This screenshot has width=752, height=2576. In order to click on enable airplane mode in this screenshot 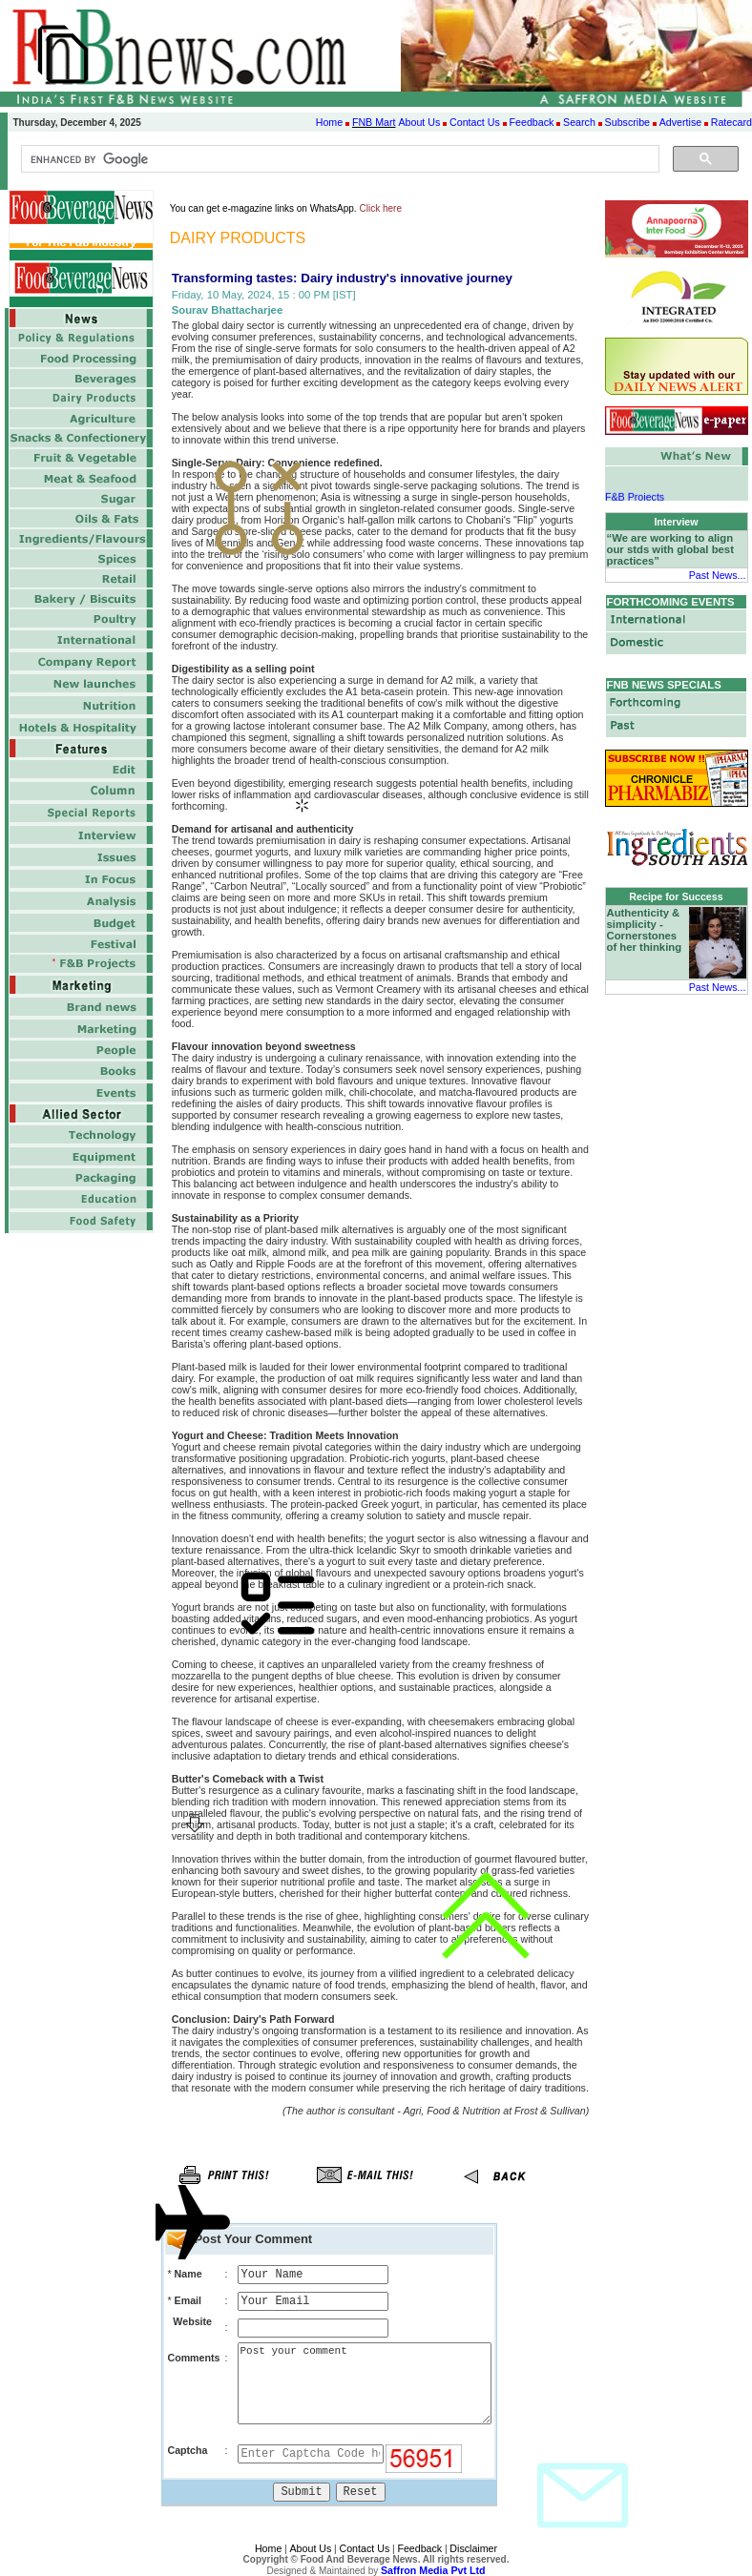, I will do `click(193, 2222)`.